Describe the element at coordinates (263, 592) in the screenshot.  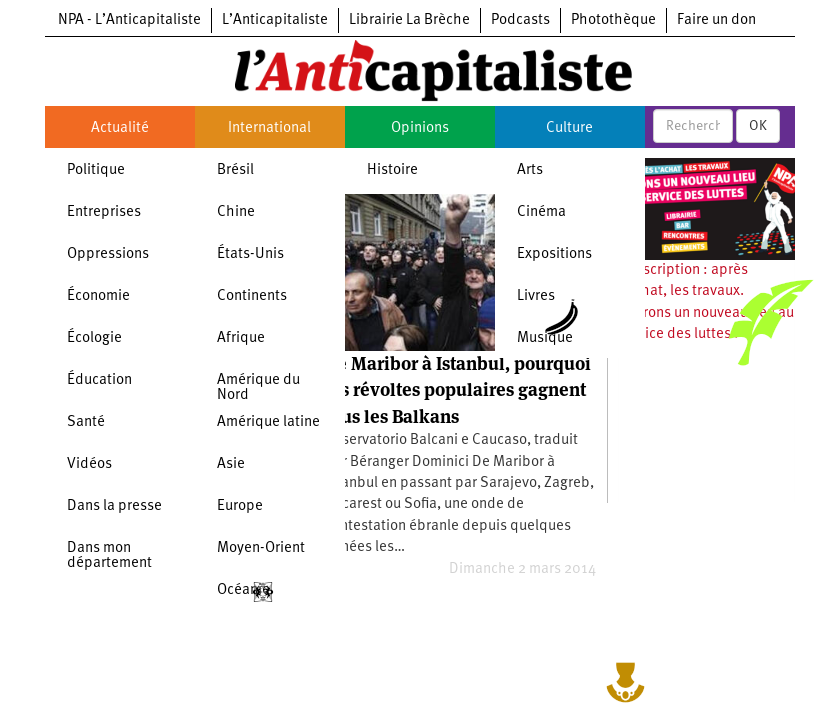
I see `decorative tile or pattern element` at that location.